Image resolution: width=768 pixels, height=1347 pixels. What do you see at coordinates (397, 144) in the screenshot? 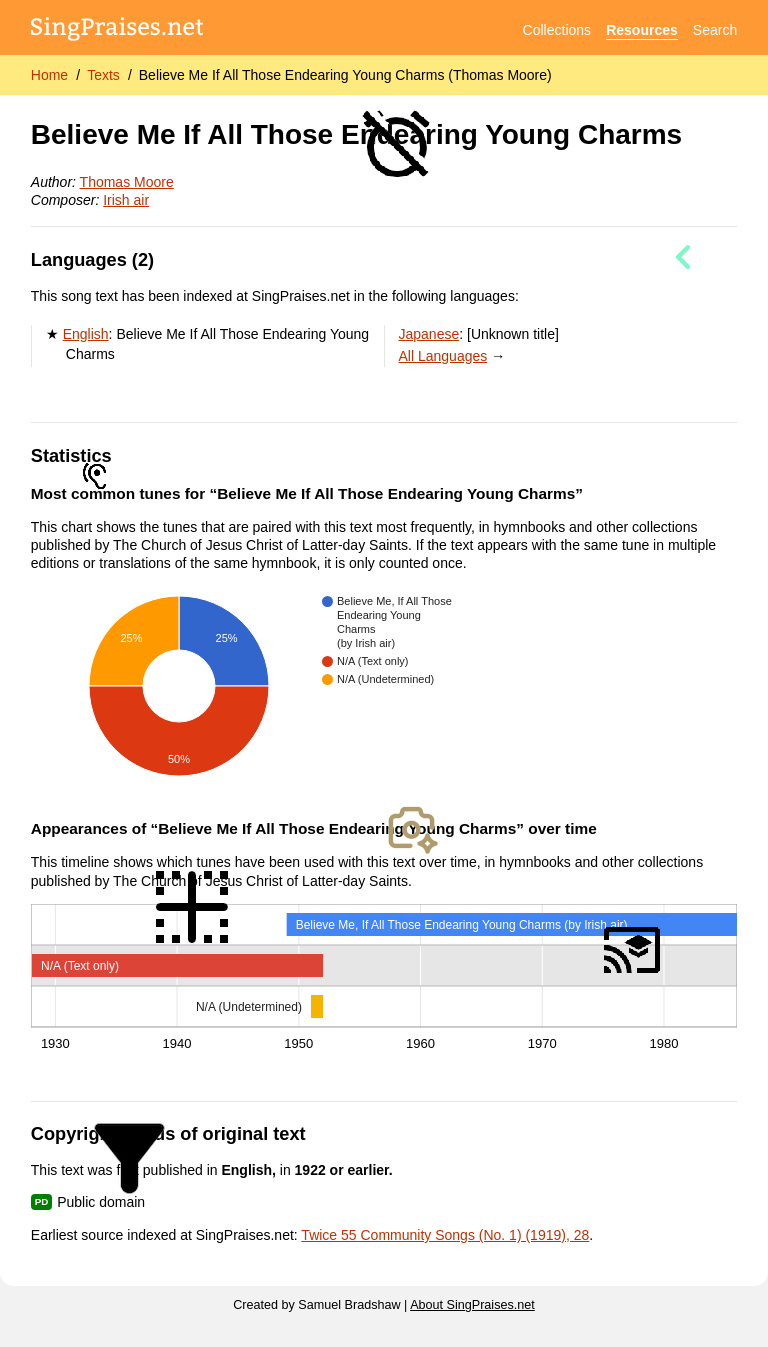
I see `disable or turn off alarm` at bounding box center [397, 144].